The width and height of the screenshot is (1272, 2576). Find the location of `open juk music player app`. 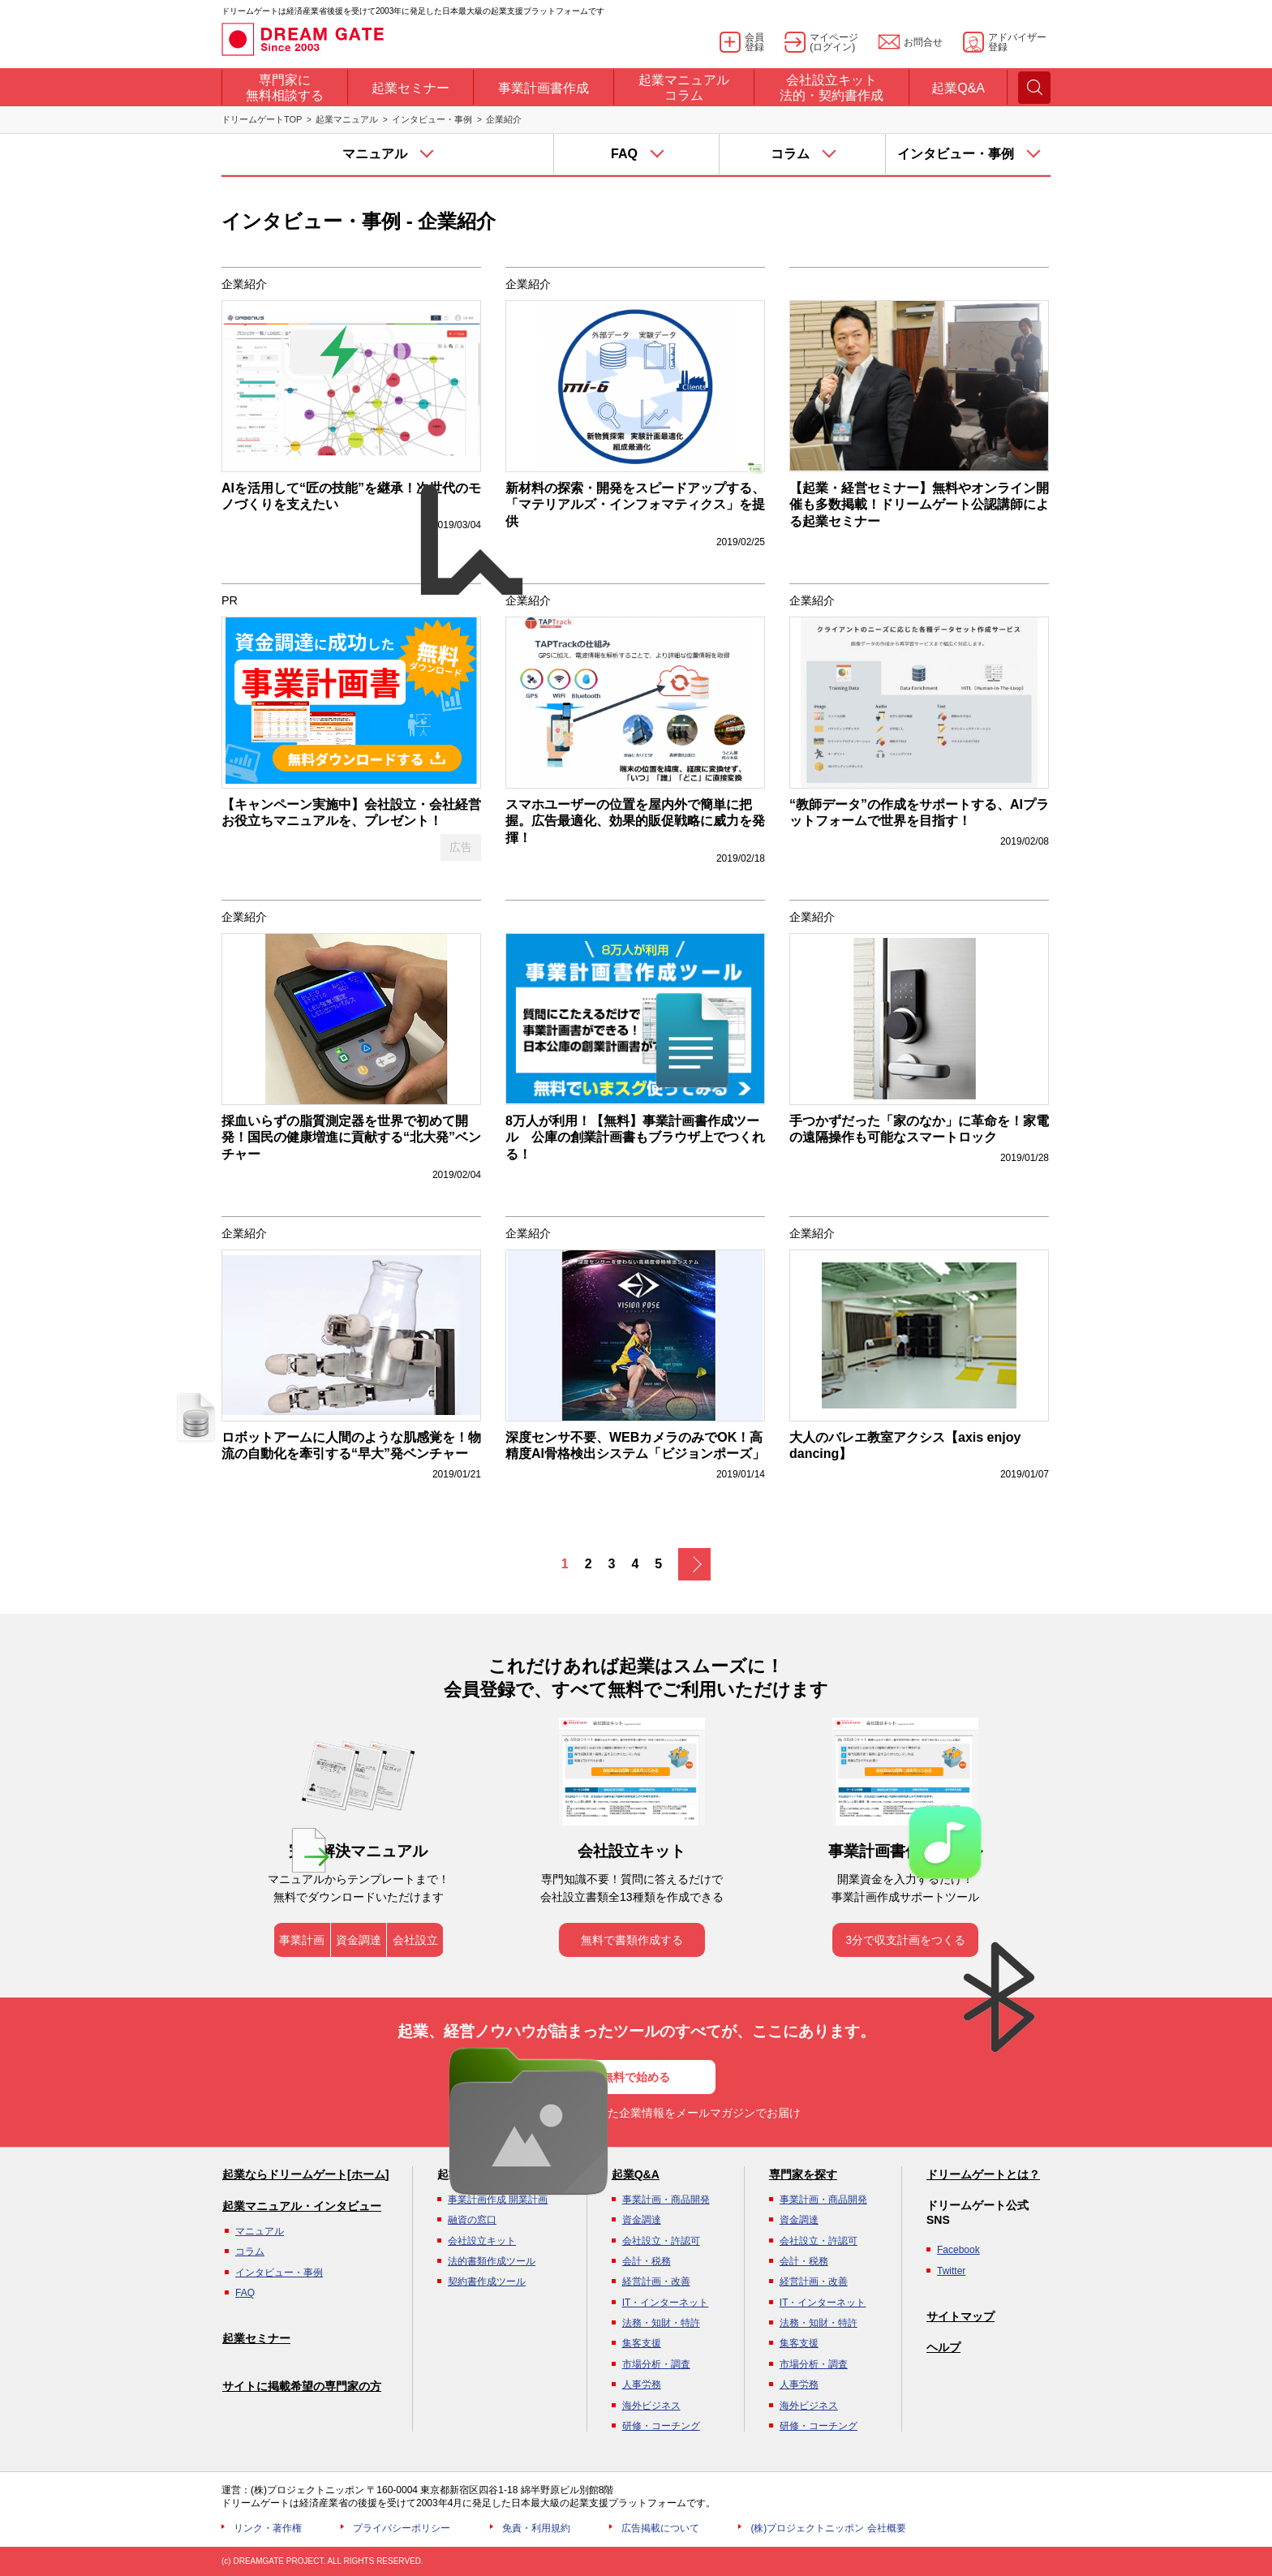

open juk music player app is located at coordinates (945, 1843).